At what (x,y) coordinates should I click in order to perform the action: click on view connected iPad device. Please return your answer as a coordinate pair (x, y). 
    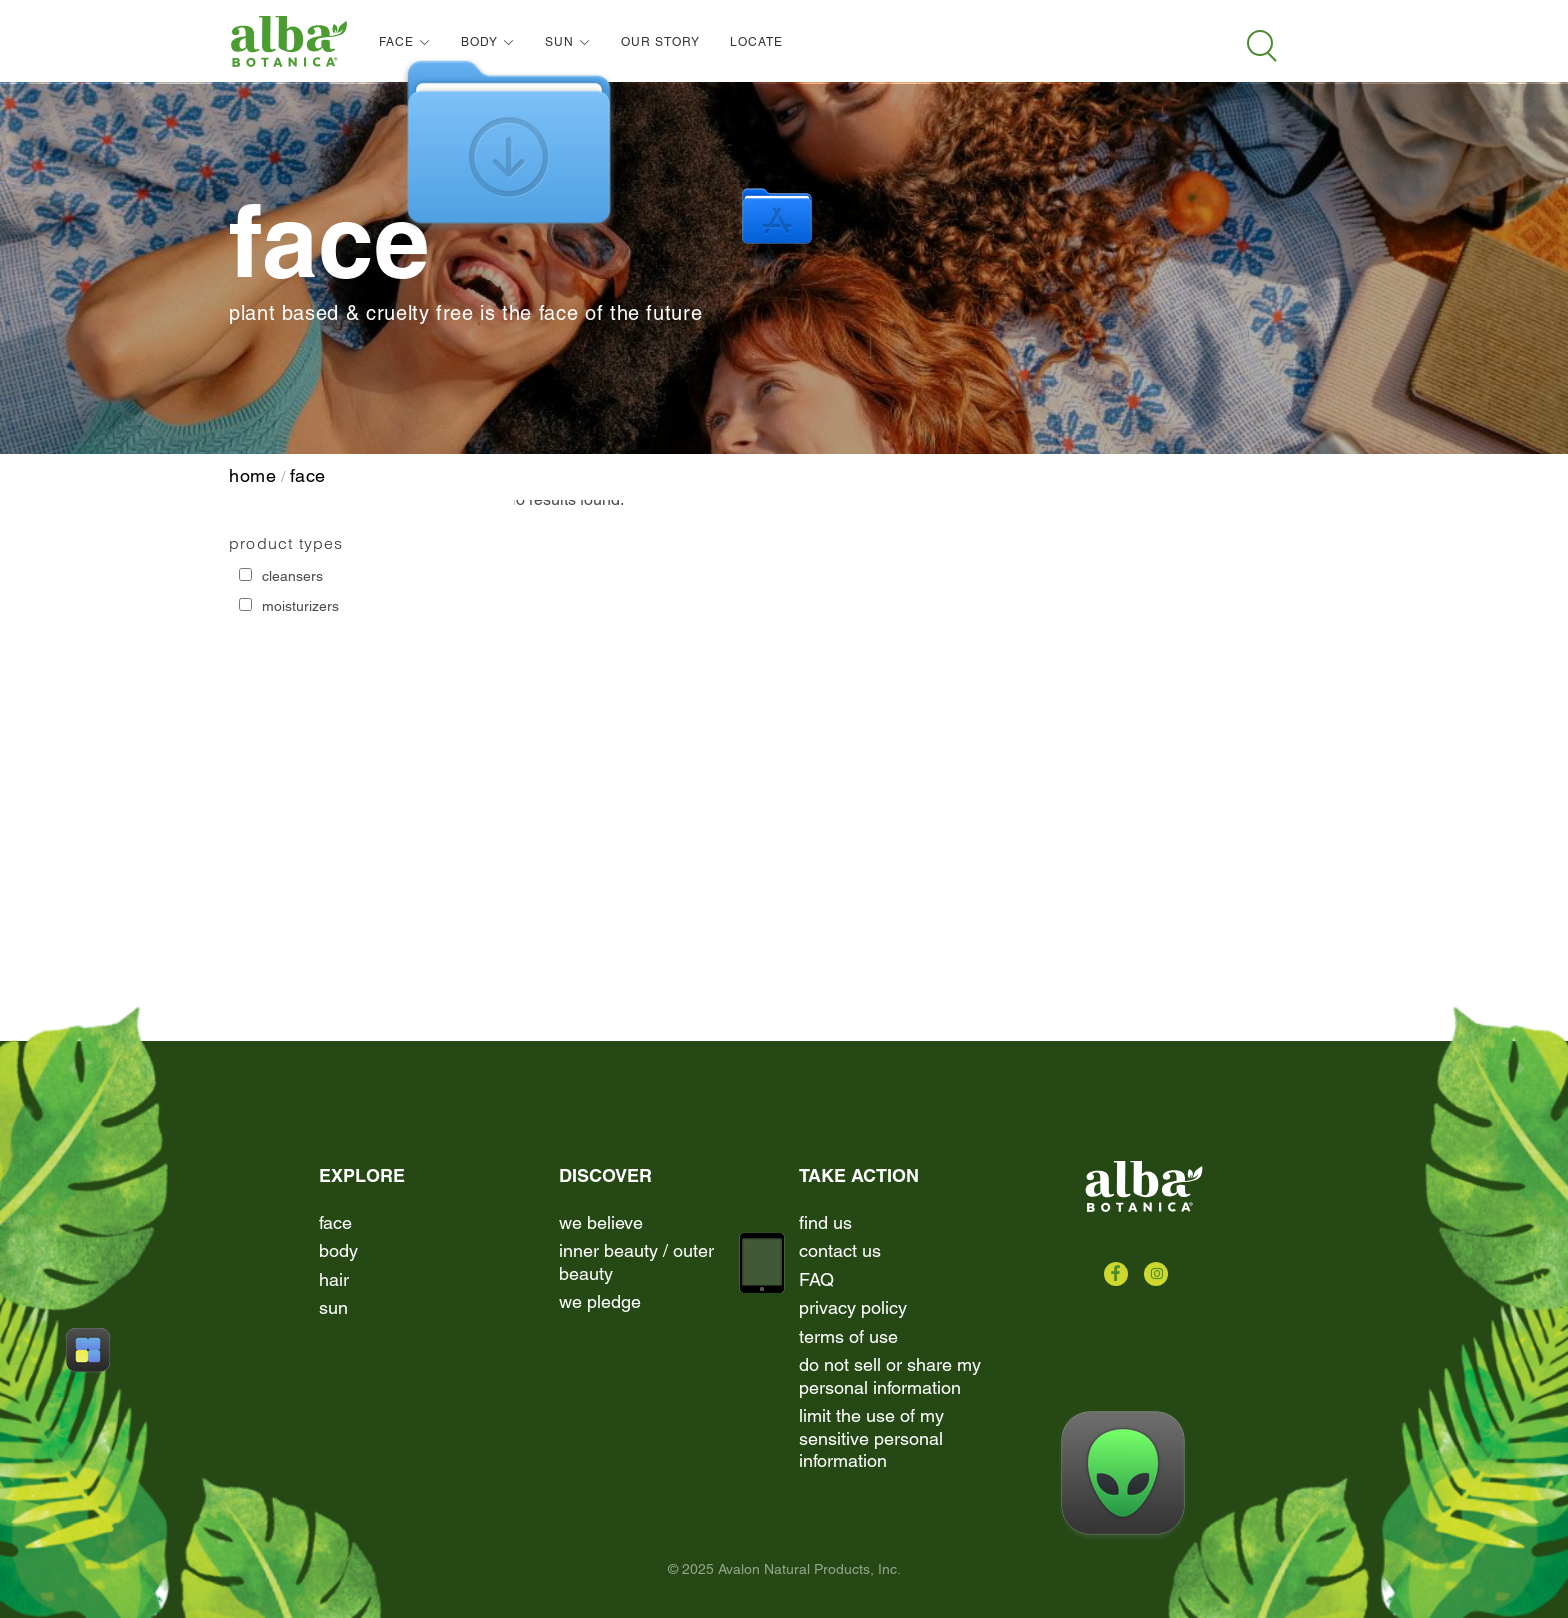
    Looking at the image, I should click on (762, 1262).